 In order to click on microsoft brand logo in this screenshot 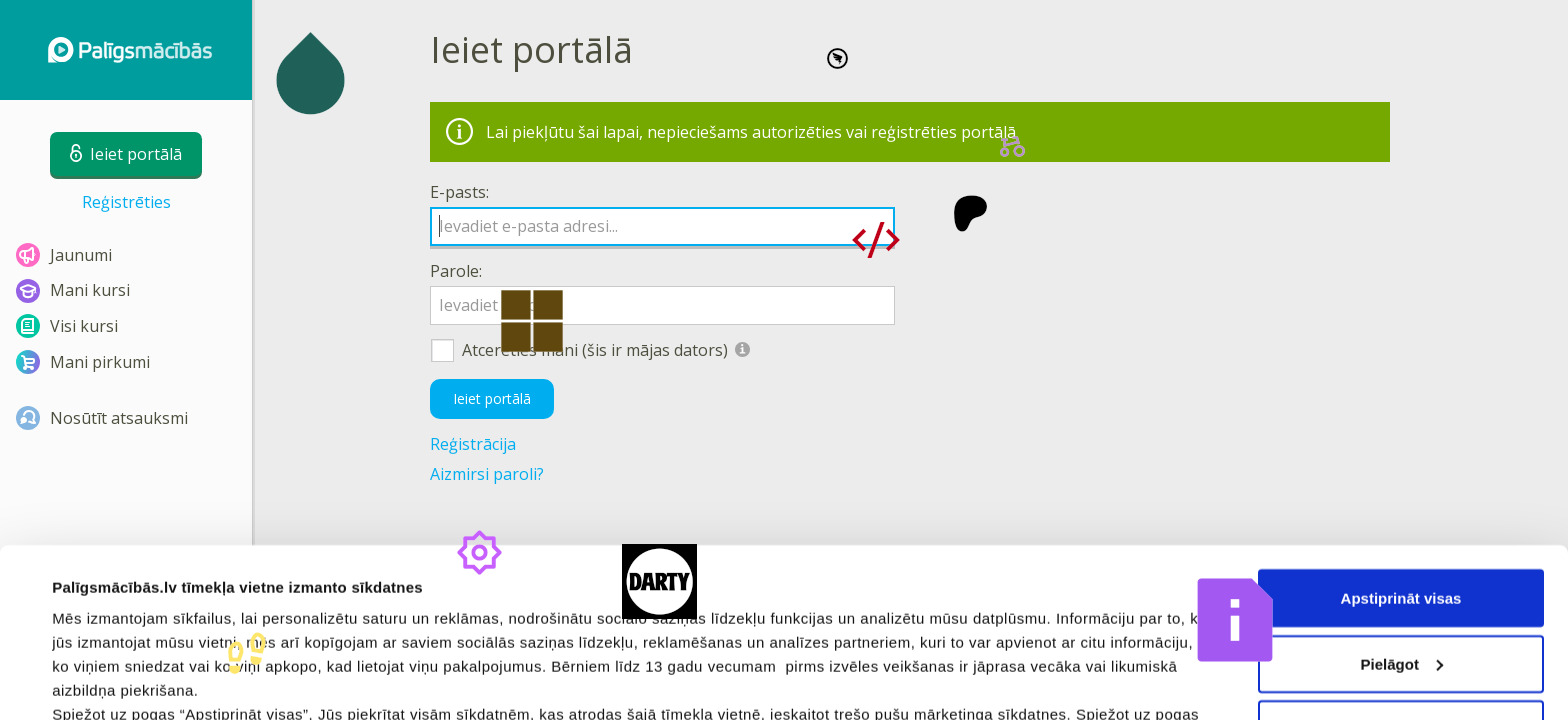, I will do `click(532, 321)`.